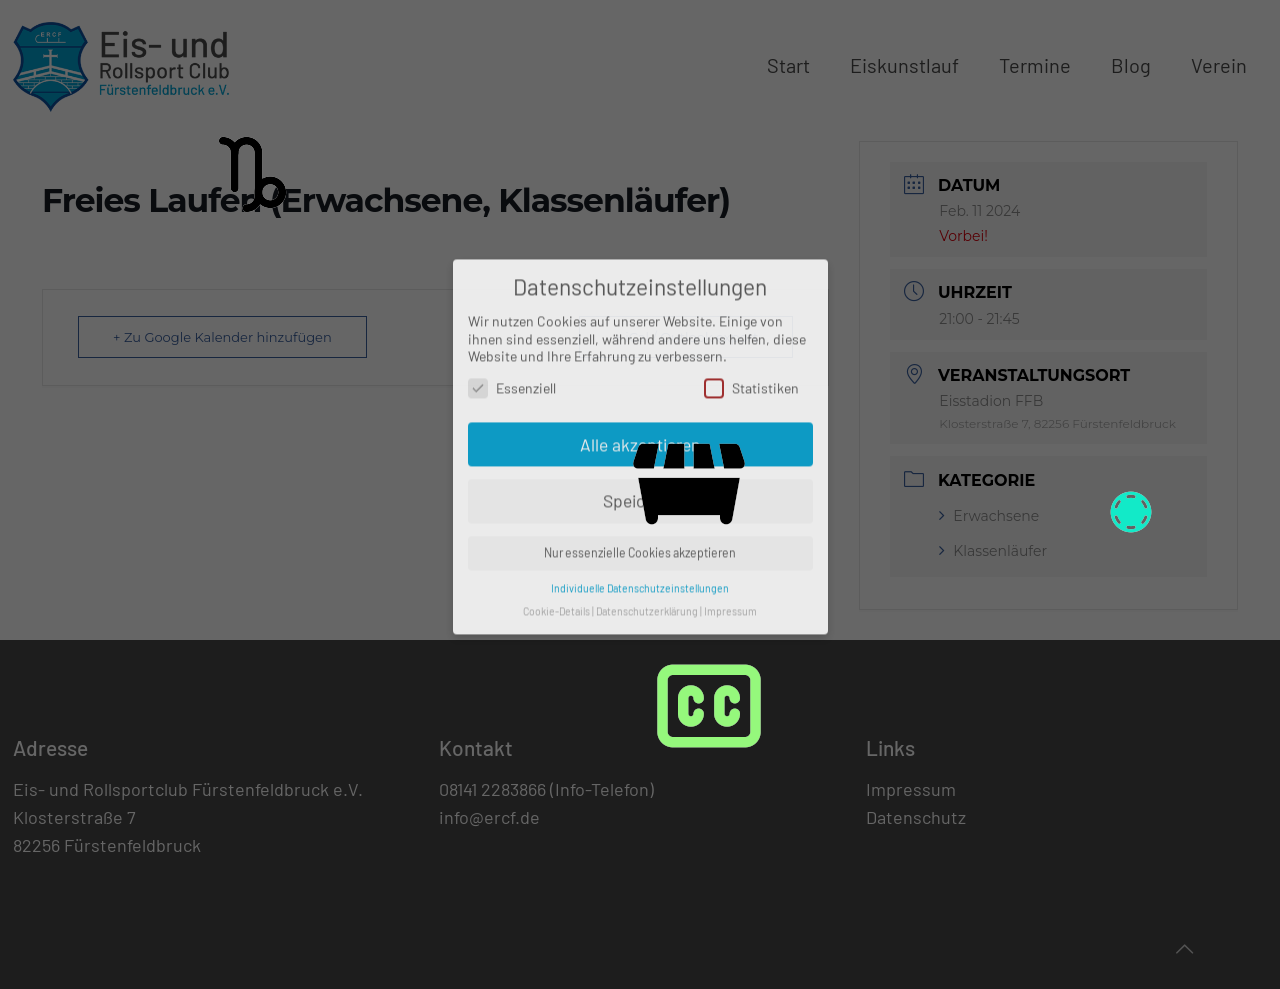 The height and width of the screenshot is (989, 1280). I want to click on enable closed captions, so click(709, 706).